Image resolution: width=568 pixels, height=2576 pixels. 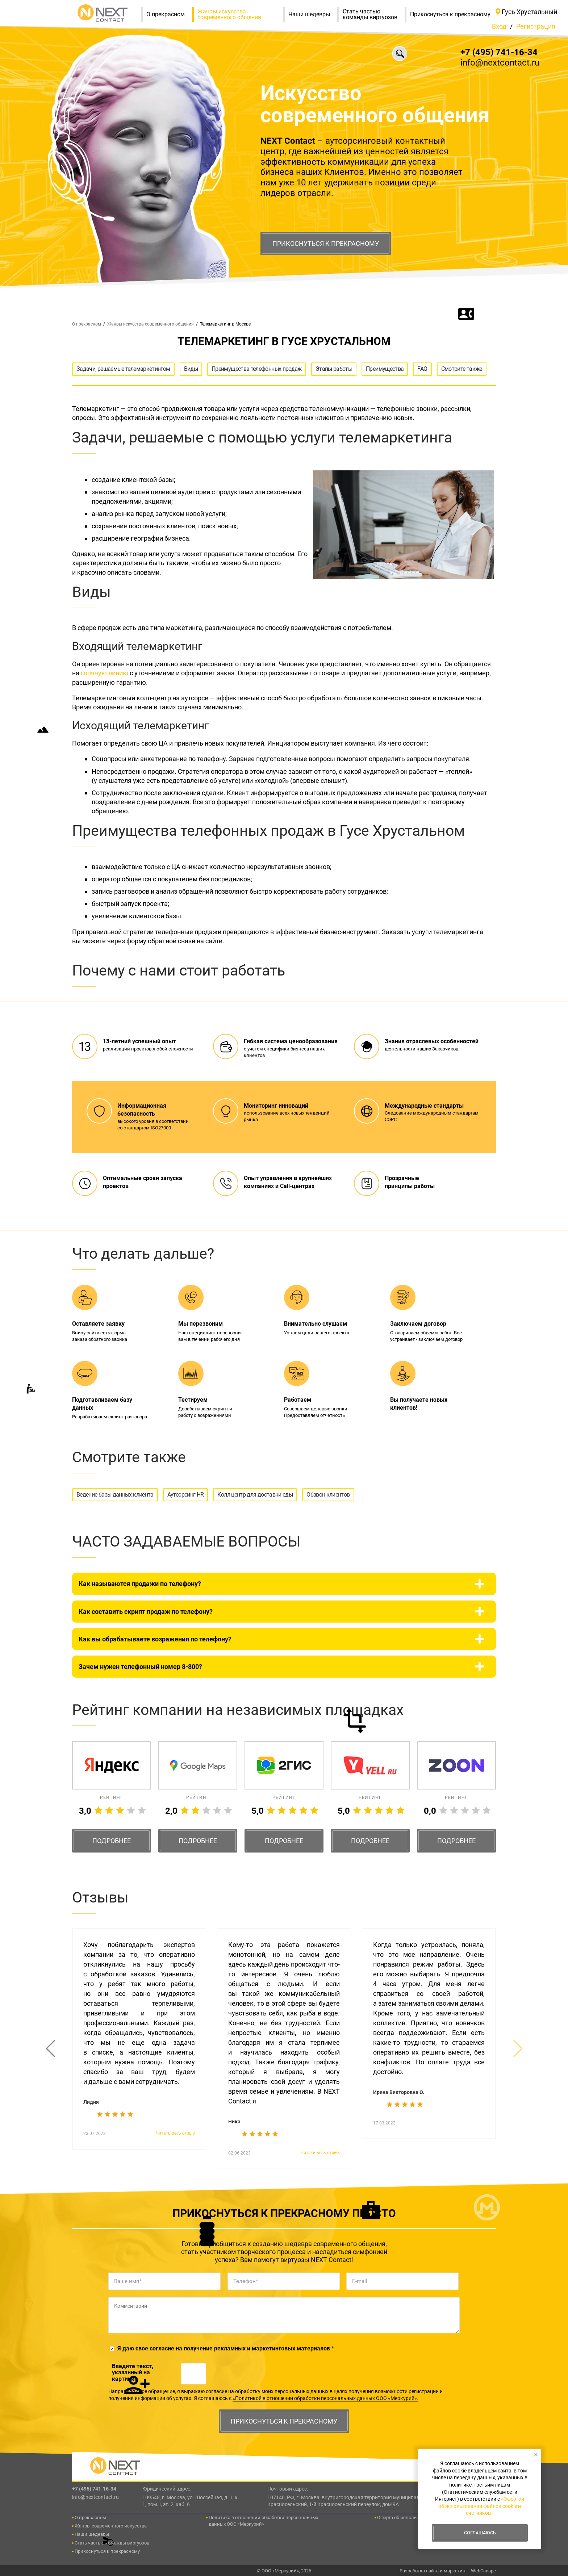 I want to click on view contact's phone number, so click(x=466, y=314).